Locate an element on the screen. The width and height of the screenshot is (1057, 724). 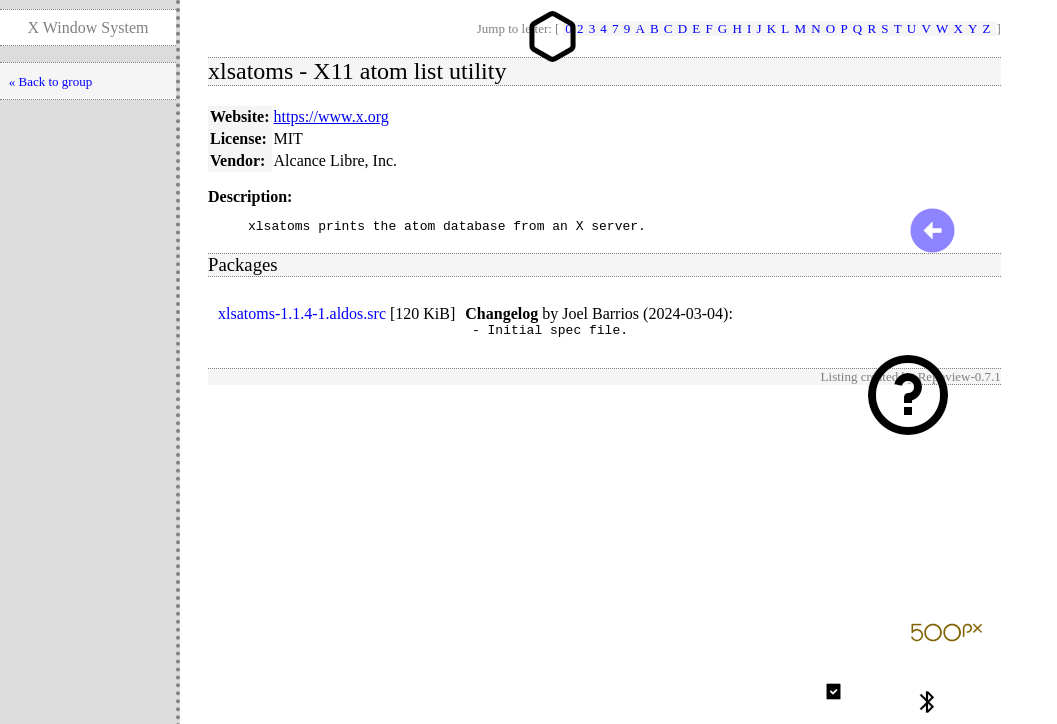
go back to the previous screen is located at coordinates (932, 230).